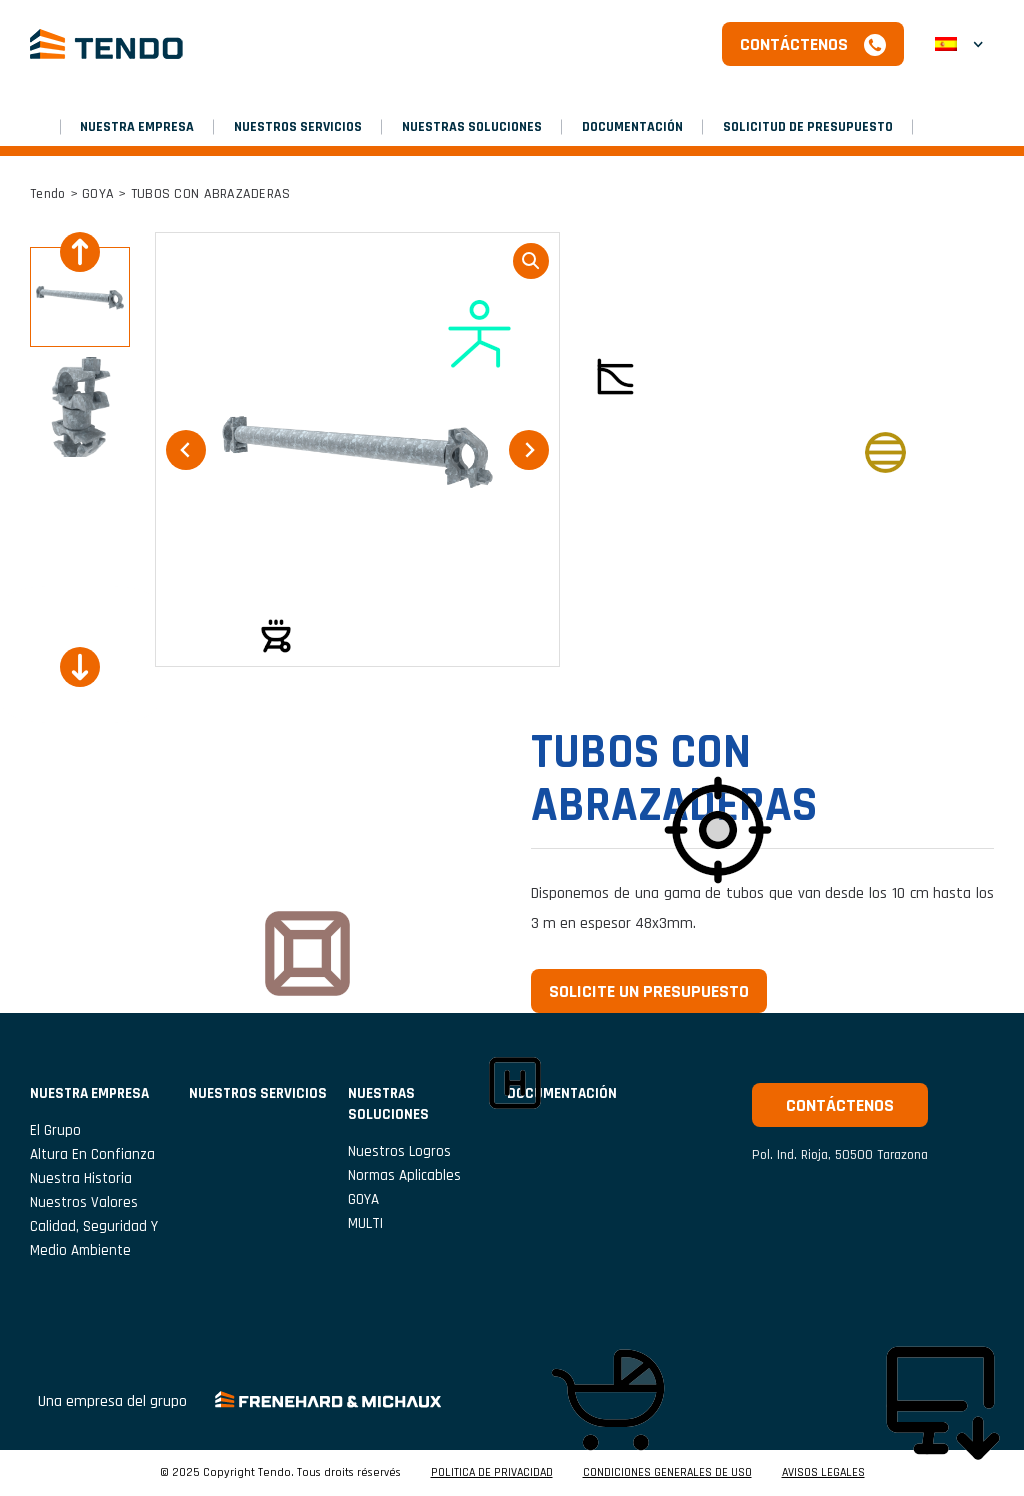  Describe the element at coordinates (885, 452) in the screenshot. I see `view global latitude lines or geographic coordinates` at that location.